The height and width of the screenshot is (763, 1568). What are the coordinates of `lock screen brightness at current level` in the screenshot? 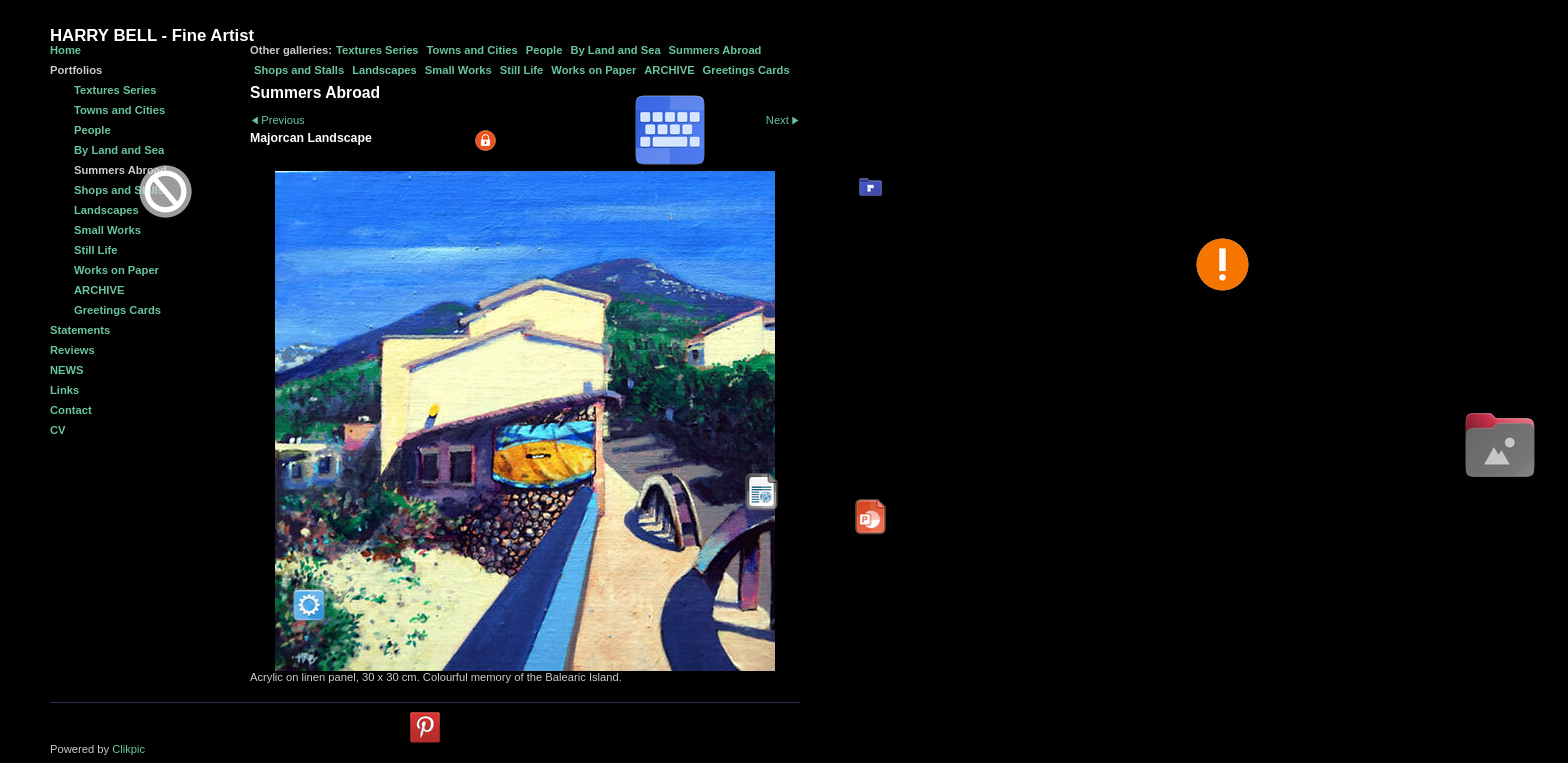 It's located at (485, 140).